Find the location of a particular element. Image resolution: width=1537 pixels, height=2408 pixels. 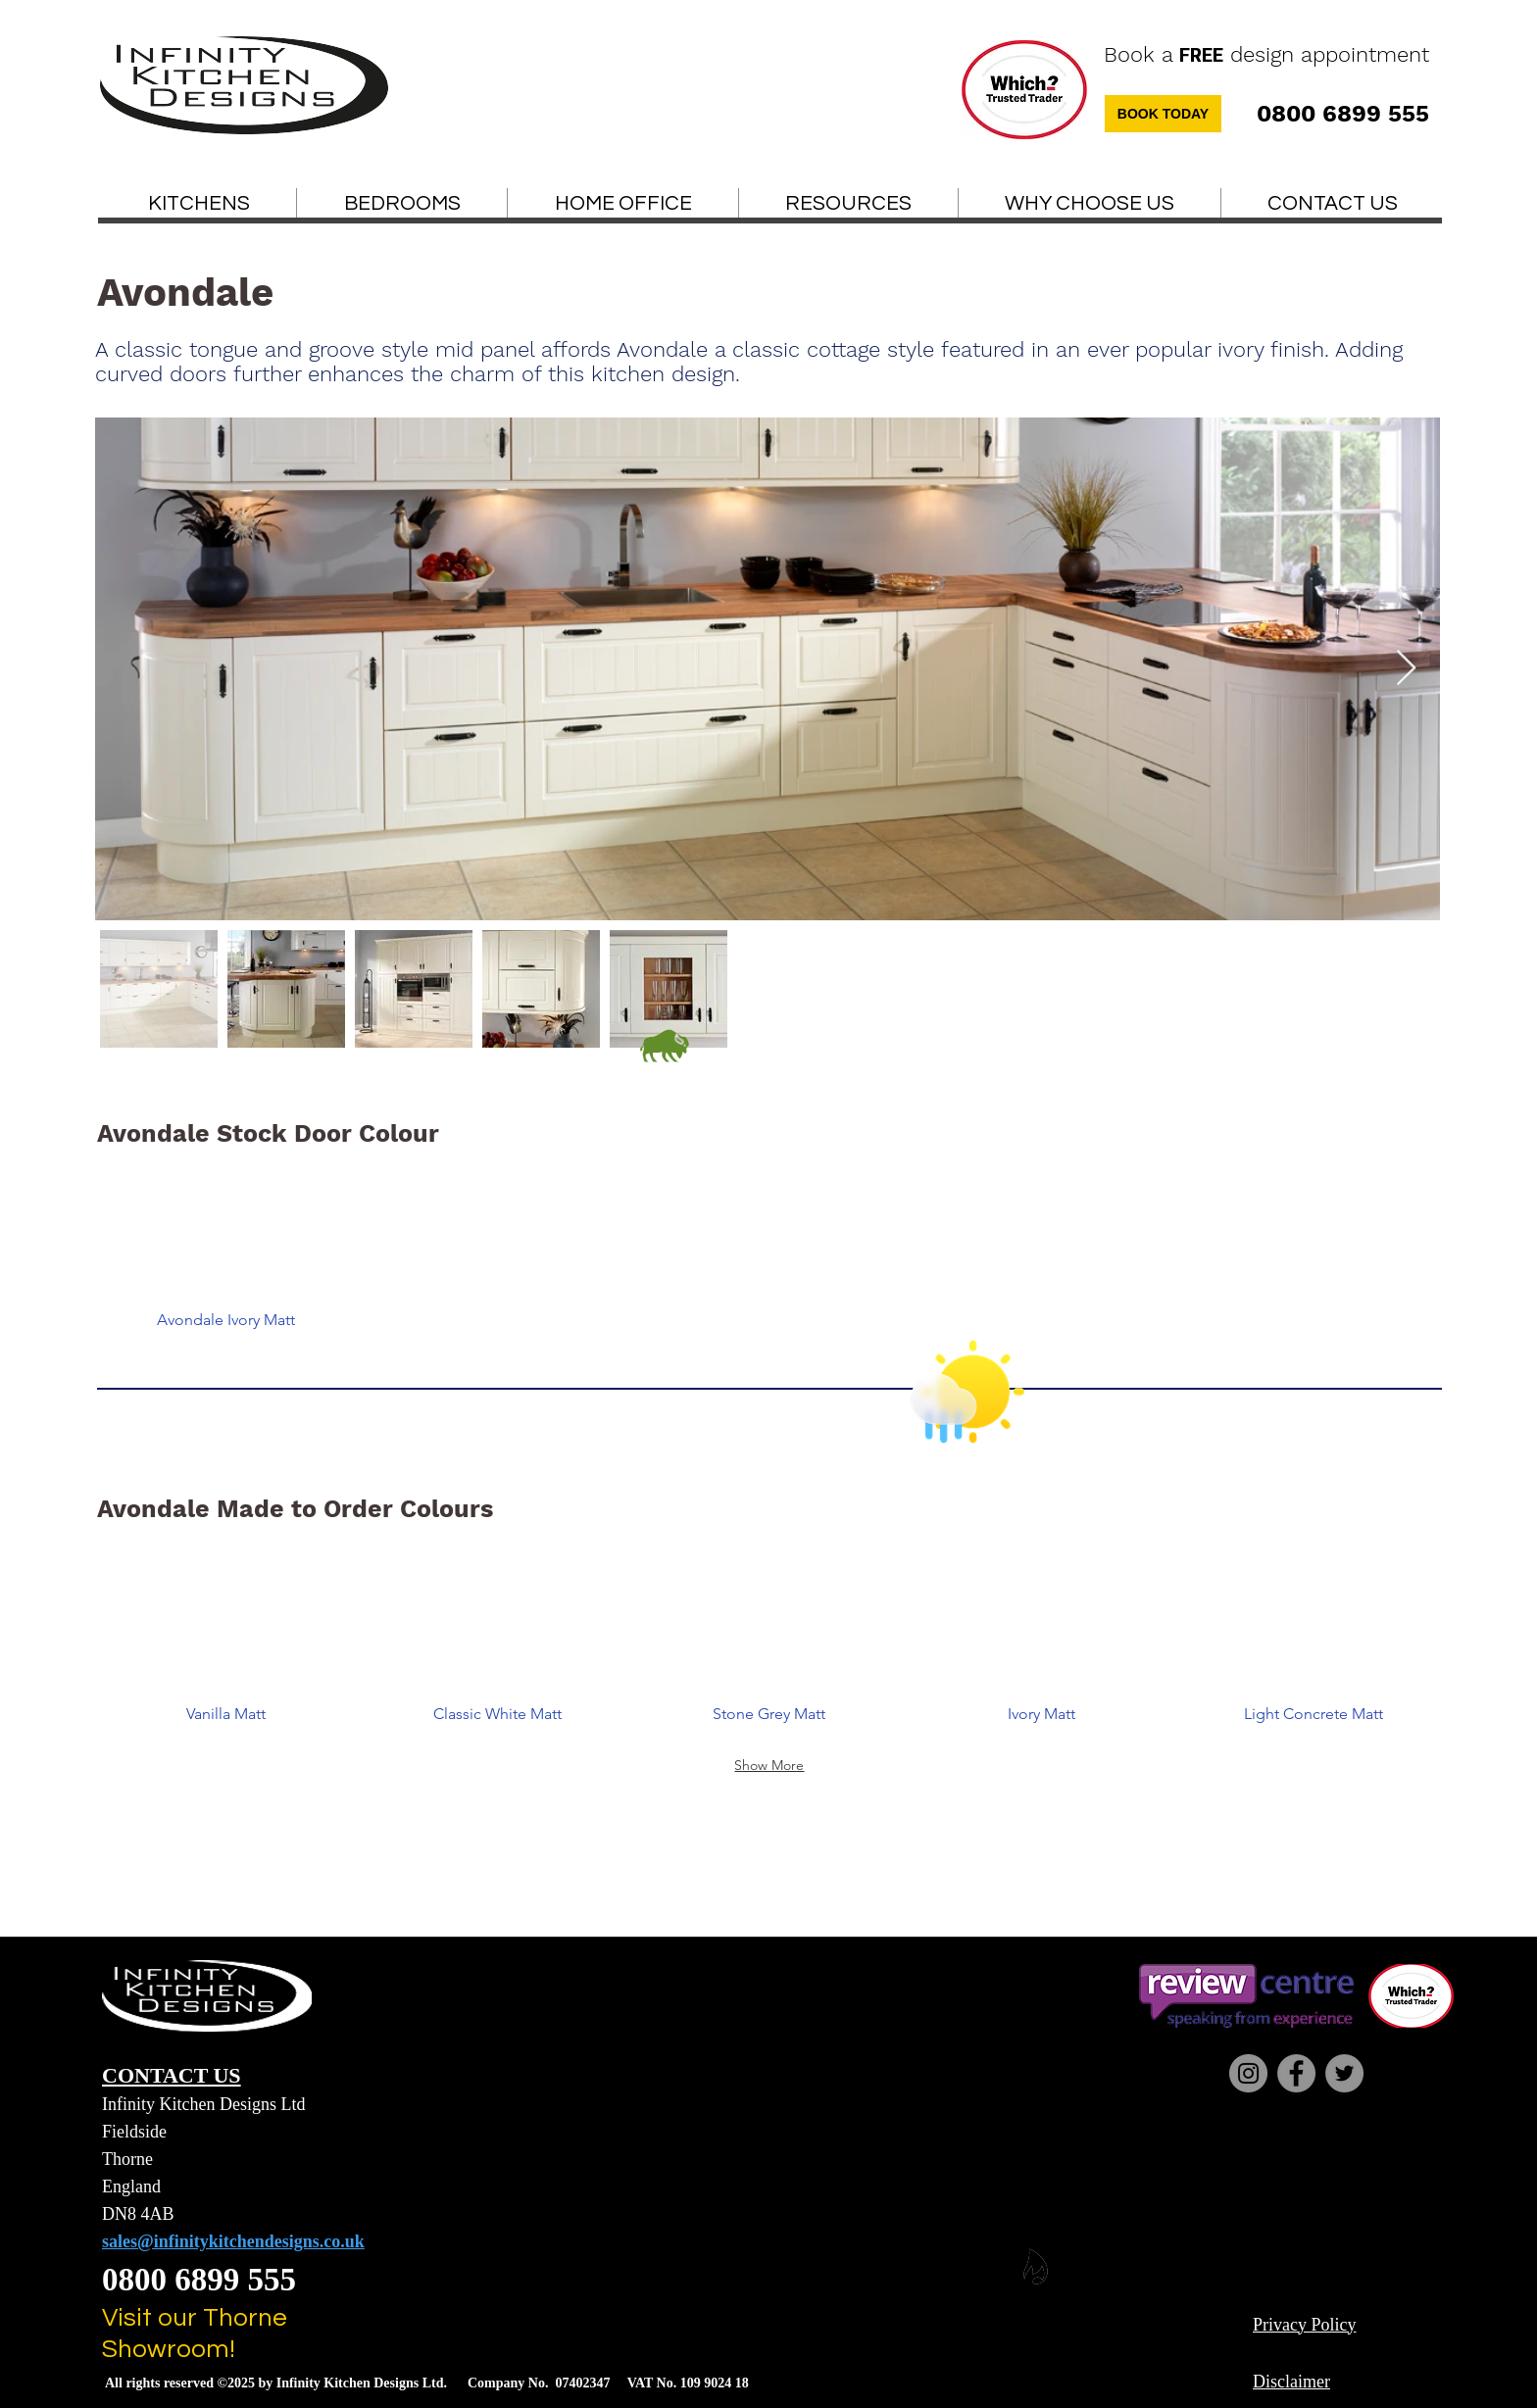

wildlife or nature category indicator is located at coordinates (665, 1046).